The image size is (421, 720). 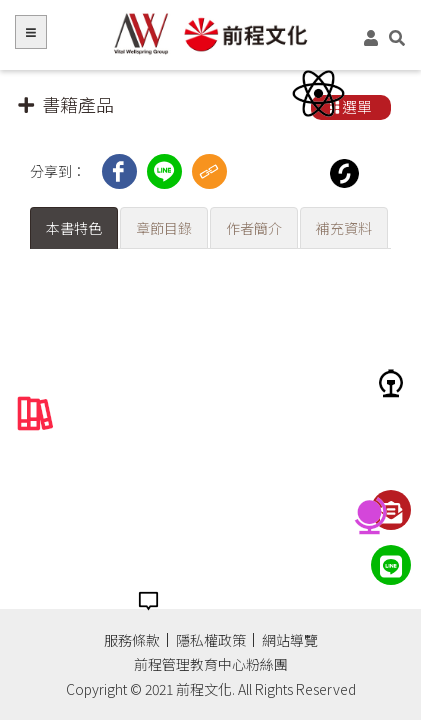 What do you see at coordinates (391, 384) in the screenshot?
I see `china railway logo` at bounding box center [391, 384].